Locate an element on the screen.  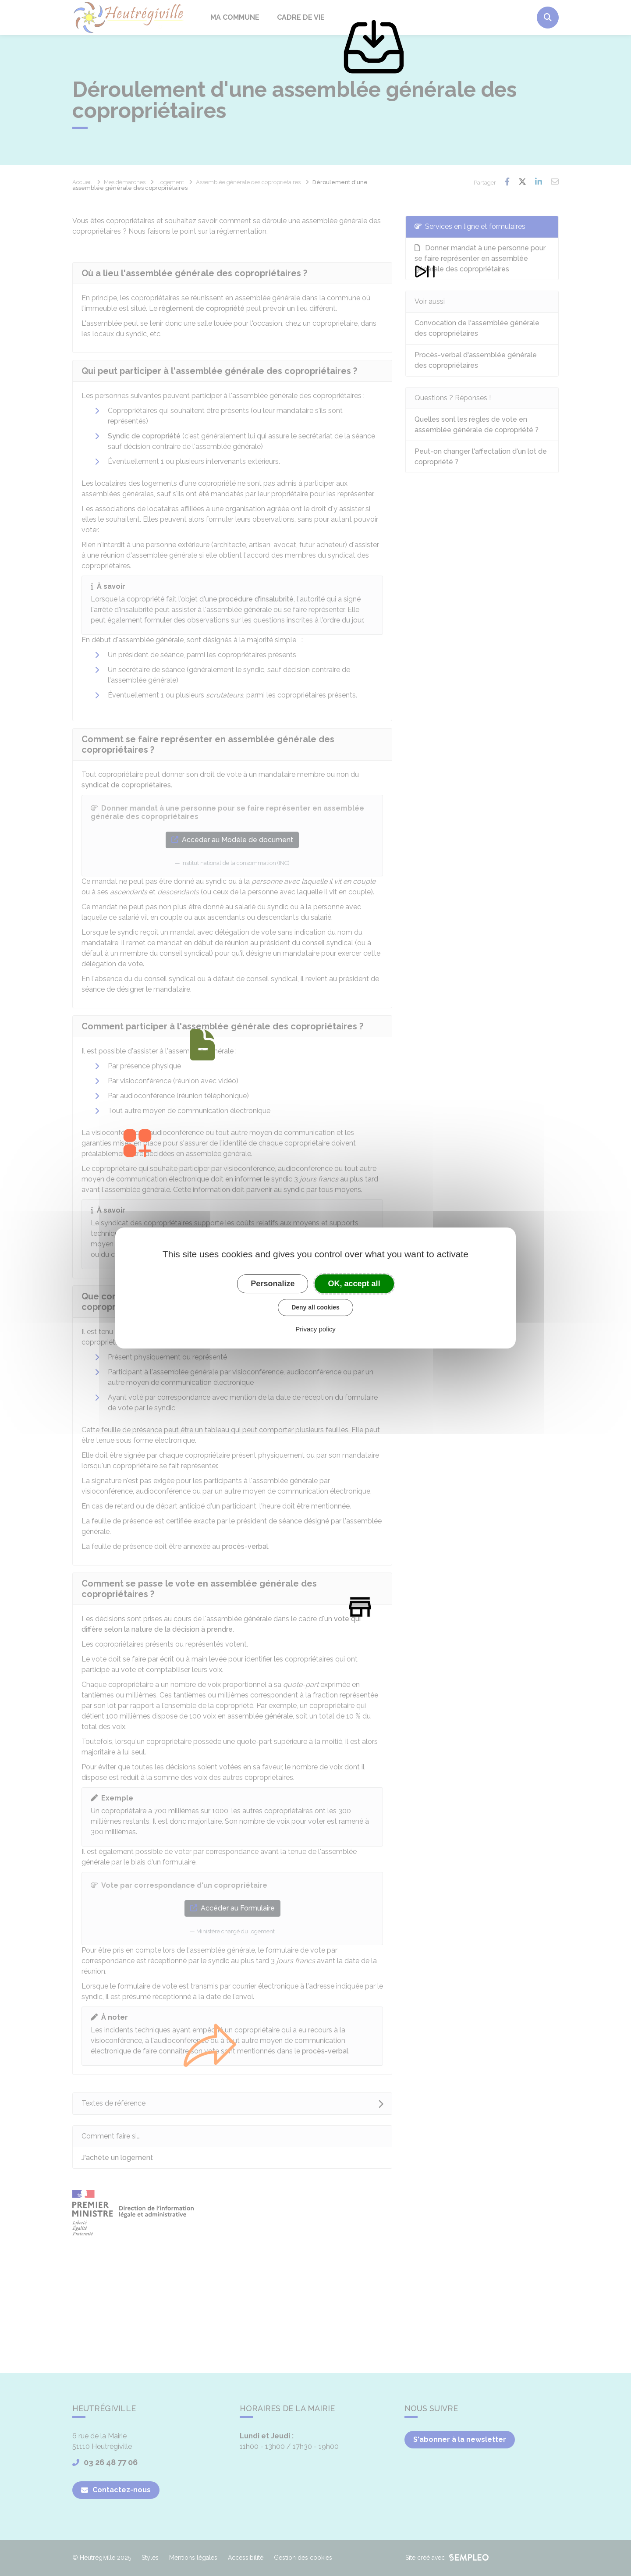
add a new widget or module is located at coordinates (137, 1143).